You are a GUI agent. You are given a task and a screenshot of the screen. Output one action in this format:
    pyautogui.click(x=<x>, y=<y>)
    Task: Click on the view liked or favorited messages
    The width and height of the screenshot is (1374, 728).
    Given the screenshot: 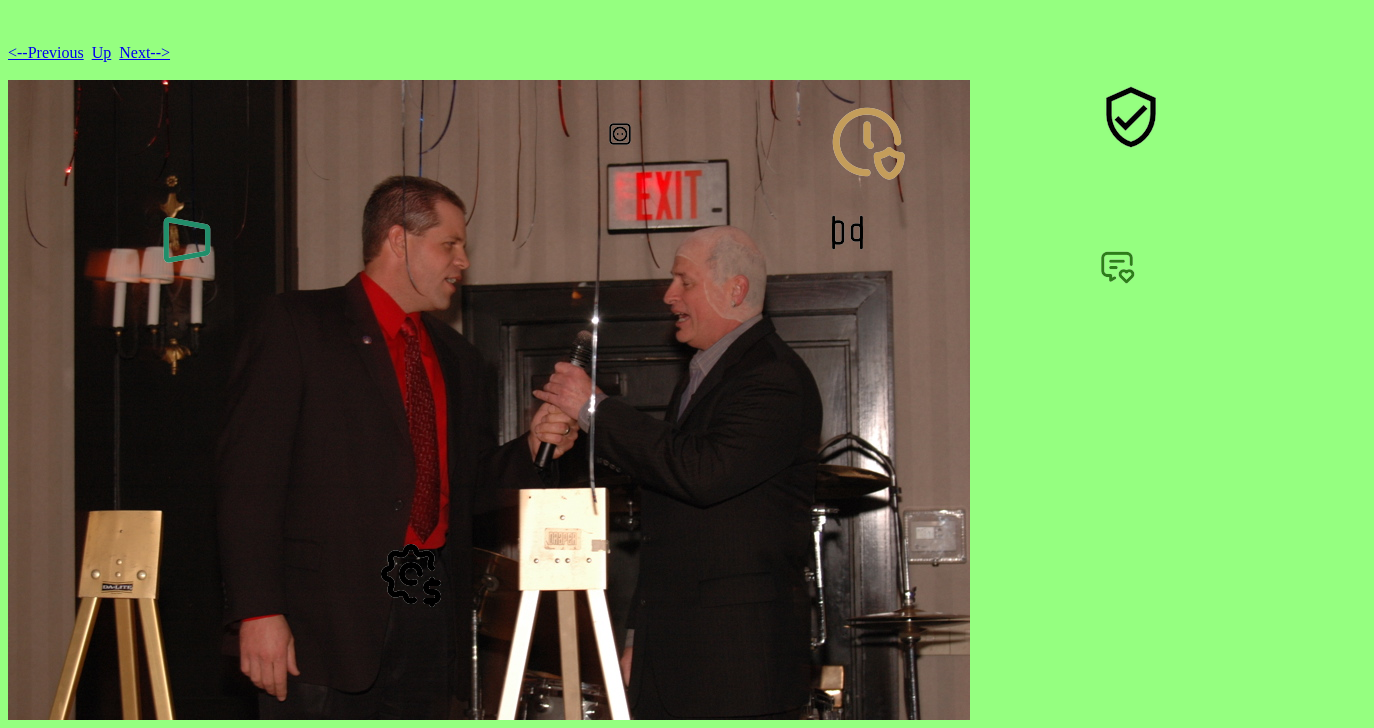 What is the action you would take?
    pyautogui.click(x=1117, y=266)
    